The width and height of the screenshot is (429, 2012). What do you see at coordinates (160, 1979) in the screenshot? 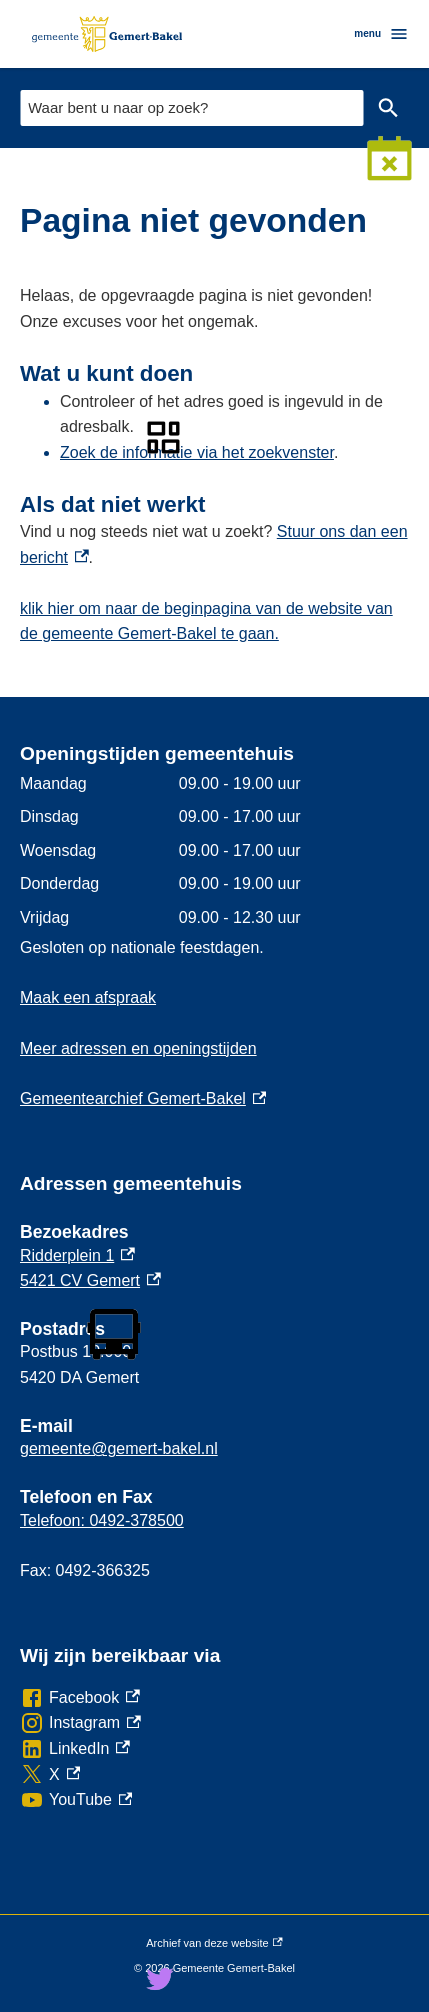
I see `share to twitter` at bounding box center [160, 1979].